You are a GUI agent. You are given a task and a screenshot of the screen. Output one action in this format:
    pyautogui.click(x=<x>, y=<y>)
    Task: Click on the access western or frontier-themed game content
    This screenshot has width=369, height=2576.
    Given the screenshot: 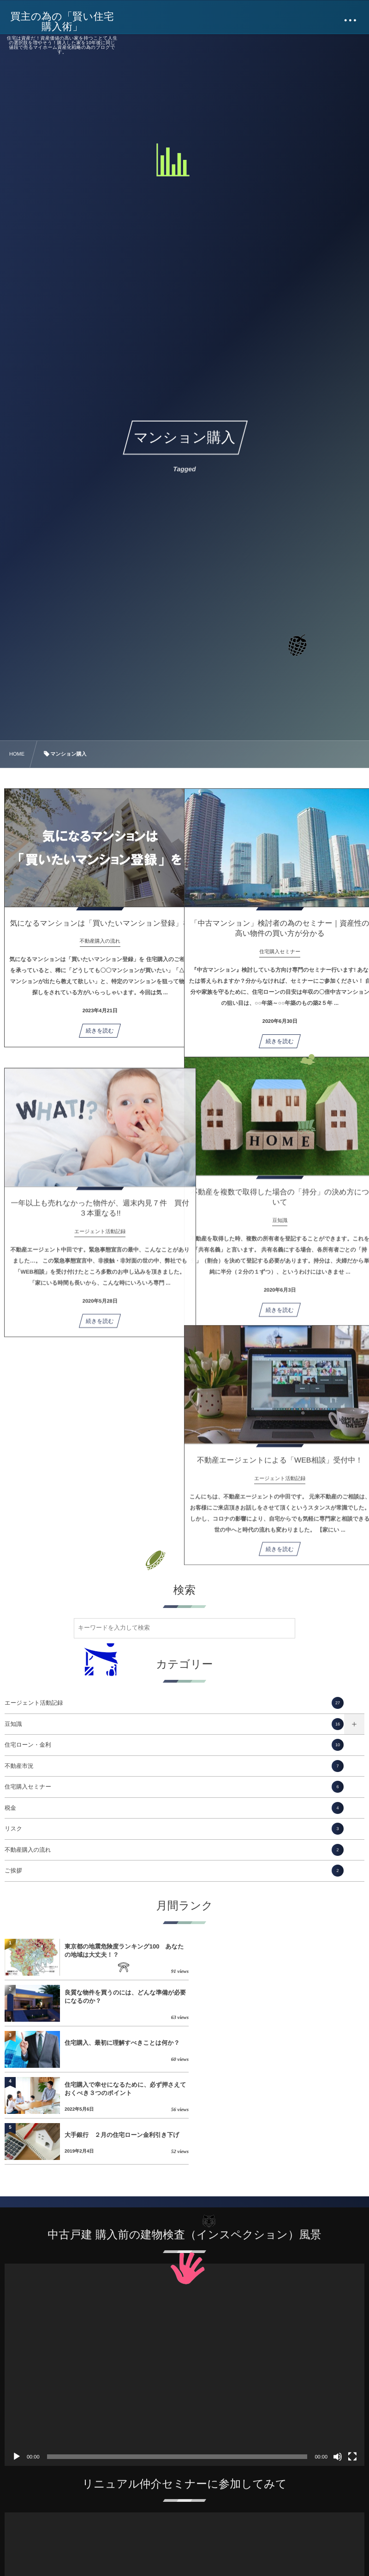 What is the action you would take?
    pyautogui.click(x=306, y=1125)
    